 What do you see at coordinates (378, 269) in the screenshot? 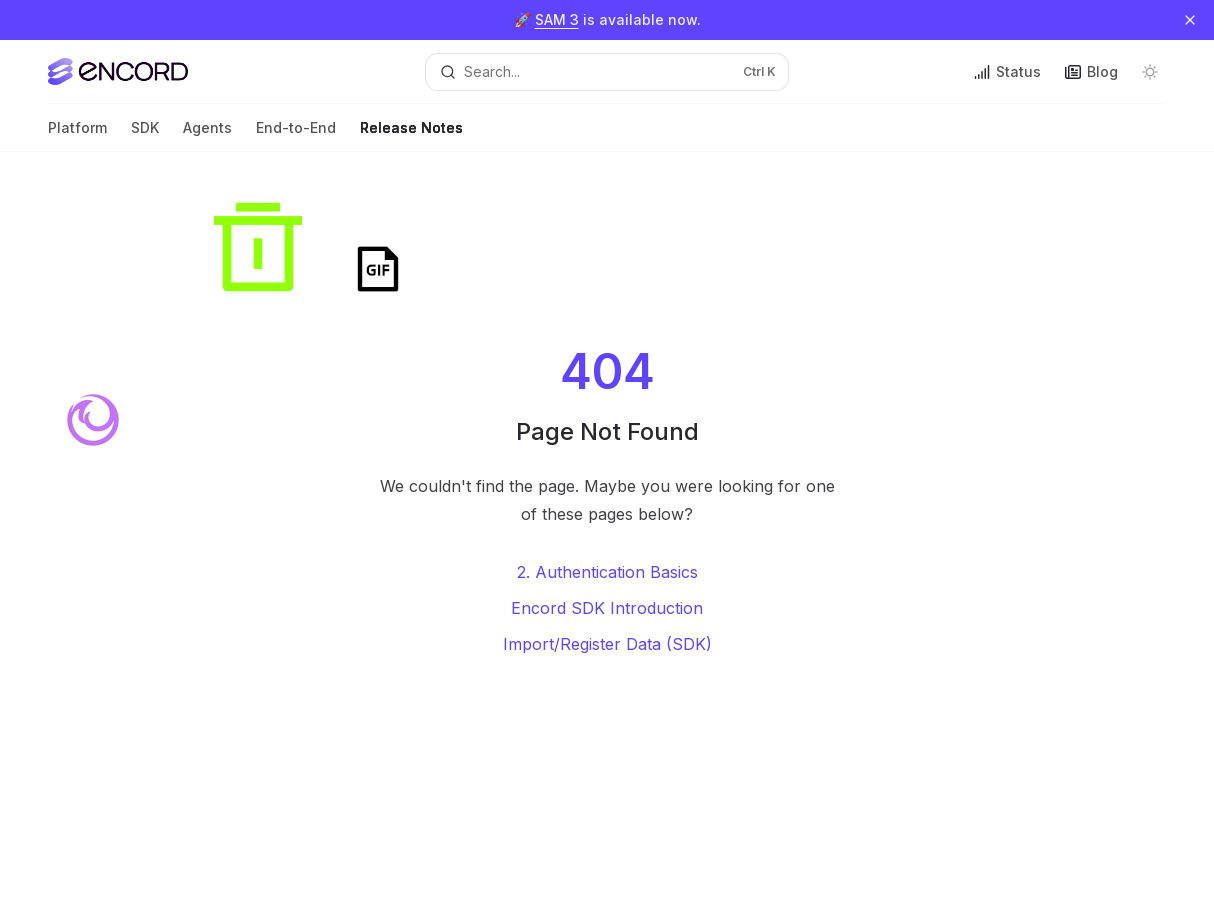
I see `attach a GIF file` at bounding box center [378, 269].